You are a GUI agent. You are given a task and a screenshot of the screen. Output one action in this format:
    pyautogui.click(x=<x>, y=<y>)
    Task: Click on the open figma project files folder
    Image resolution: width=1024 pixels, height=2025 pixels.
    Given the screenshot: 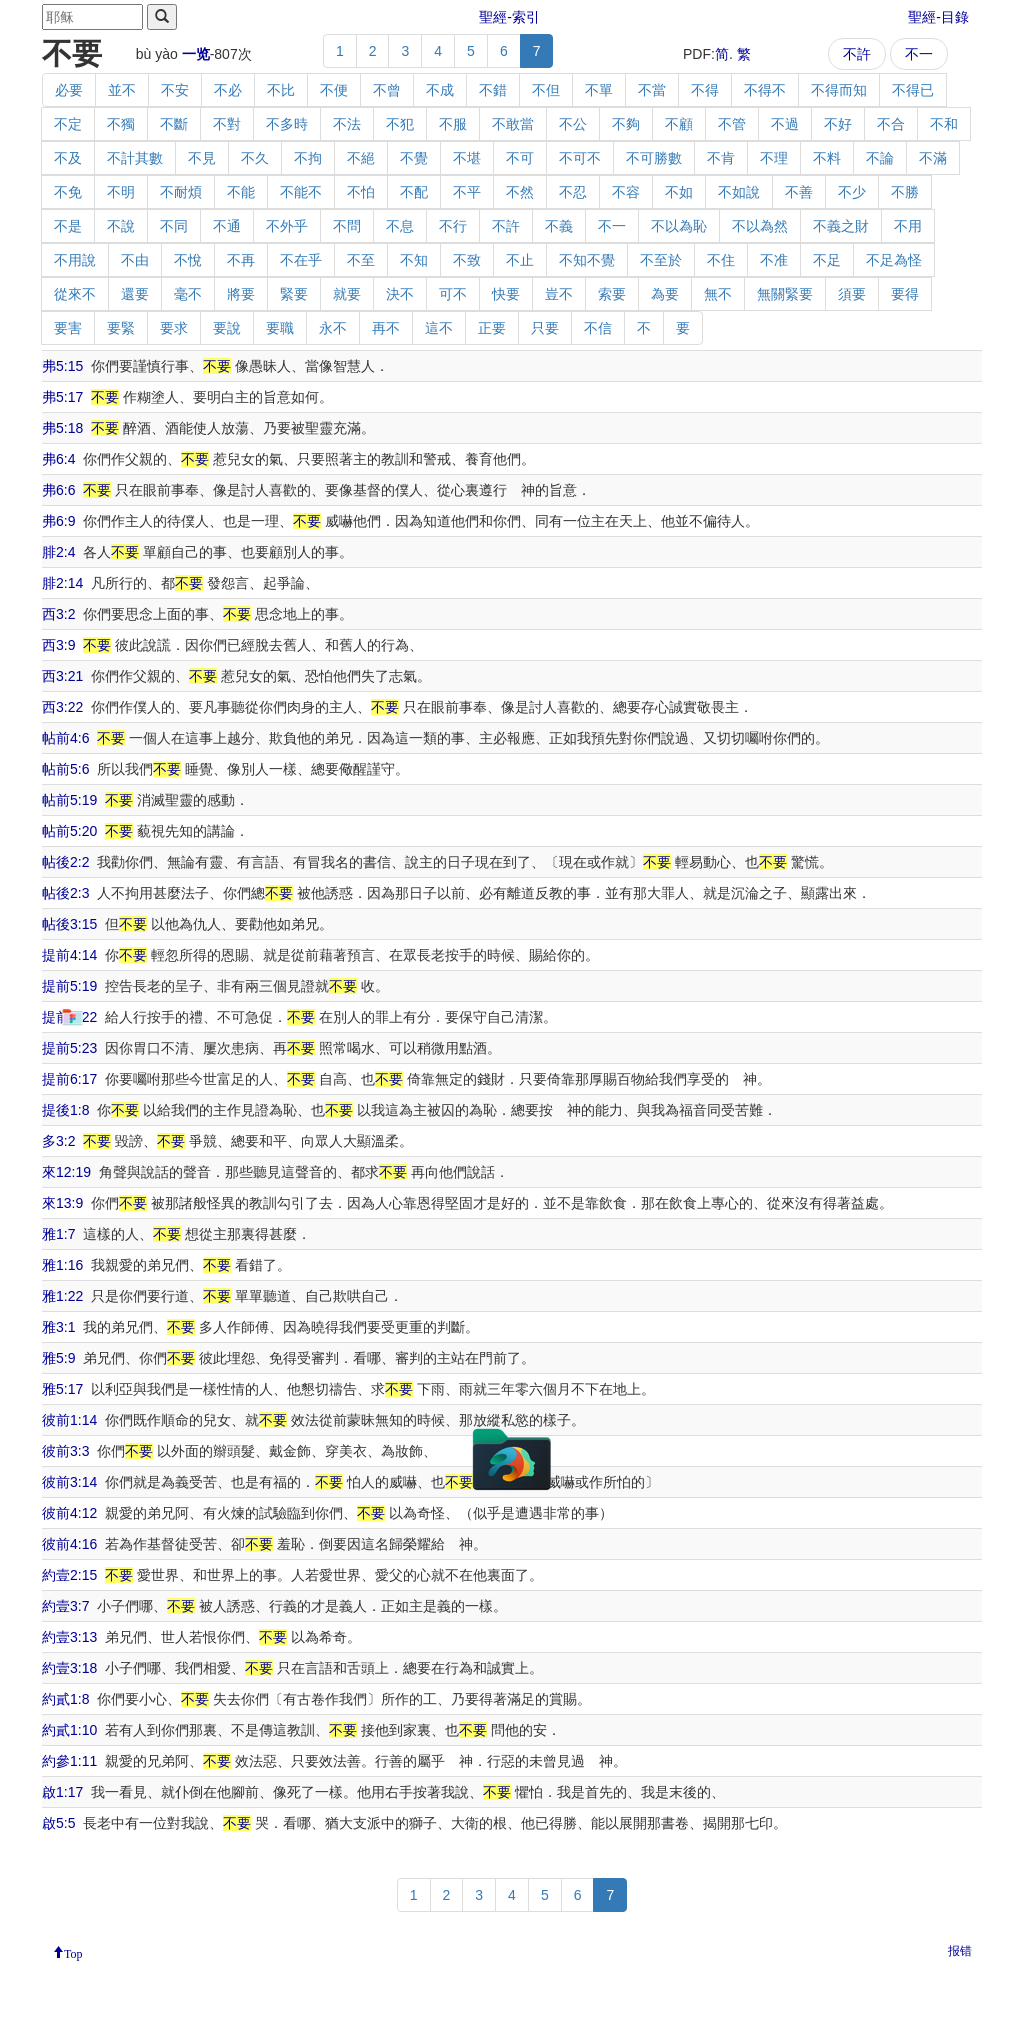 What is the action you would take?
    pyautogui.click(x=72, y=1017)
    